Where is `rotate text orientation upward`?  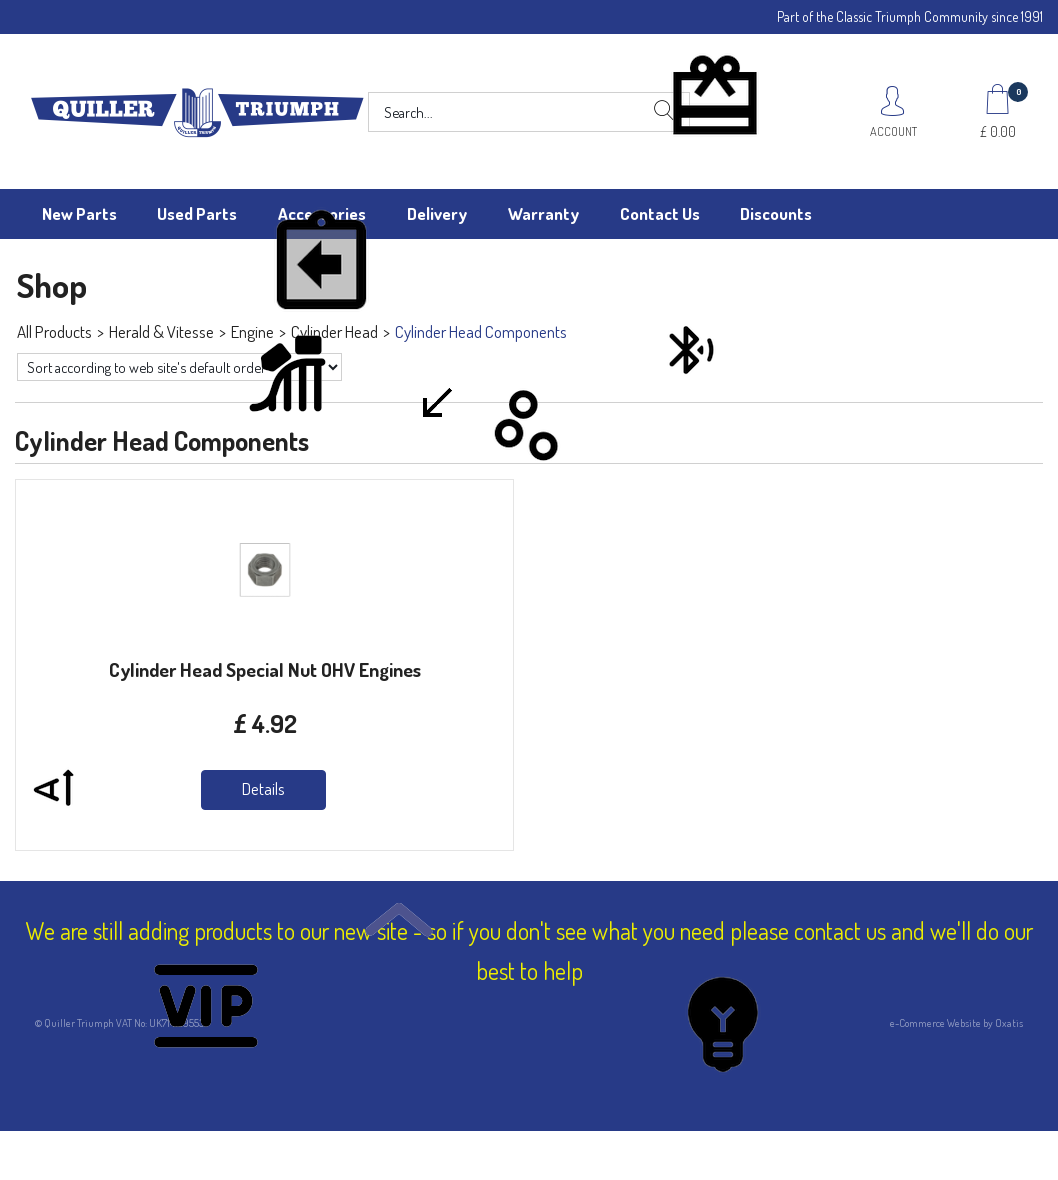 rotate text orientation upward is located at coordinates (54, 787).